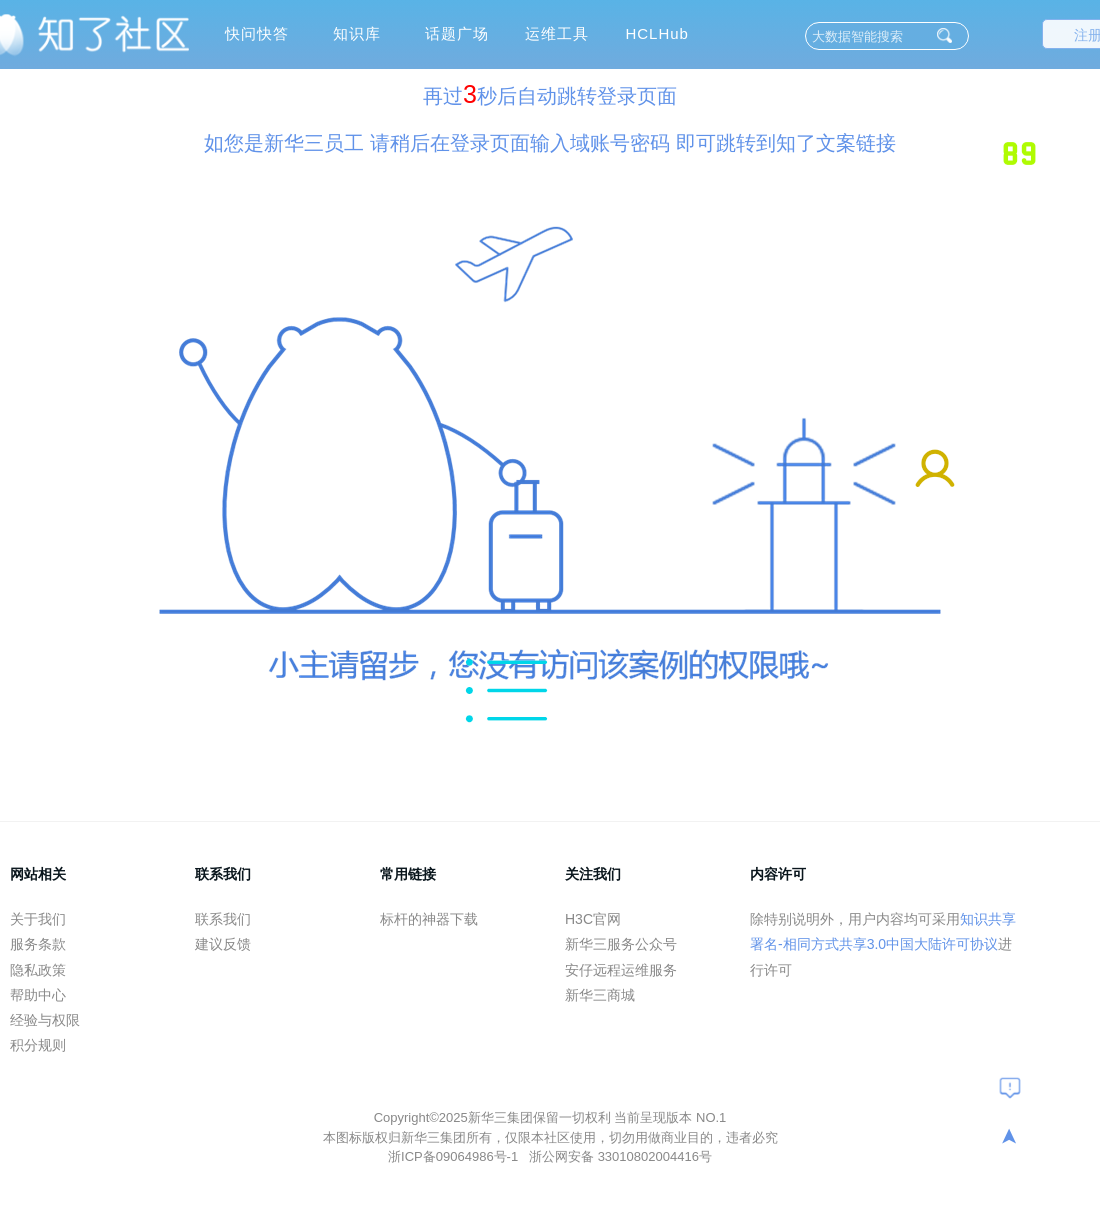  Describe the element at coordinates (935, 469) in the screenshot. I see `view your profile` at that location.